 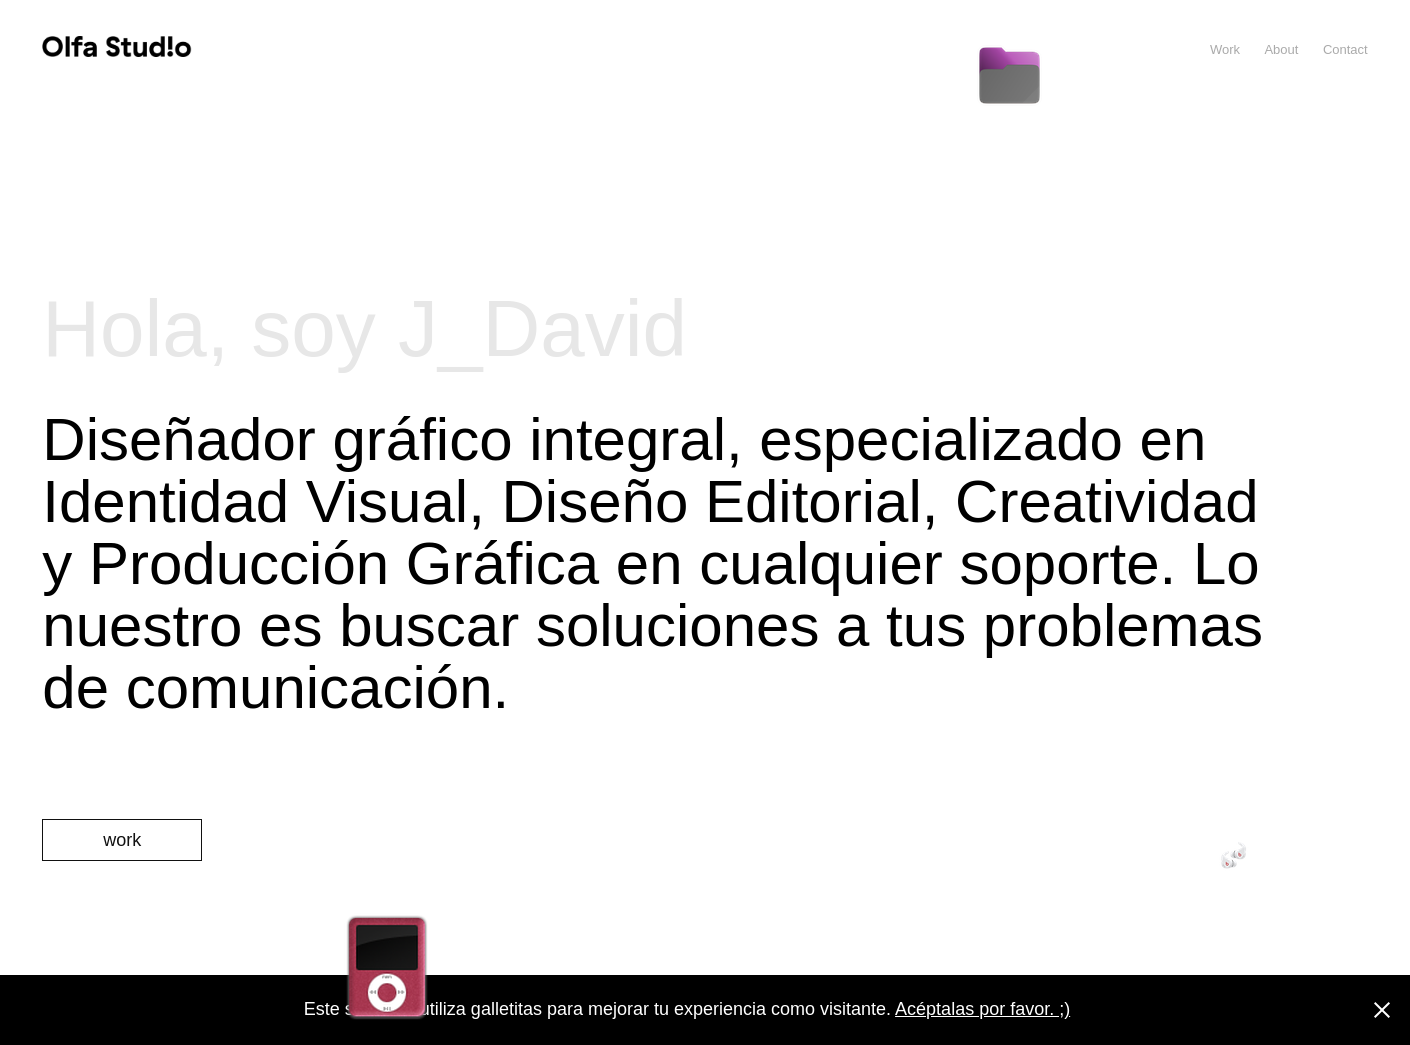 I want to click on beats fit pro earbuds bluetooth device, so click(x=1233, y=855).